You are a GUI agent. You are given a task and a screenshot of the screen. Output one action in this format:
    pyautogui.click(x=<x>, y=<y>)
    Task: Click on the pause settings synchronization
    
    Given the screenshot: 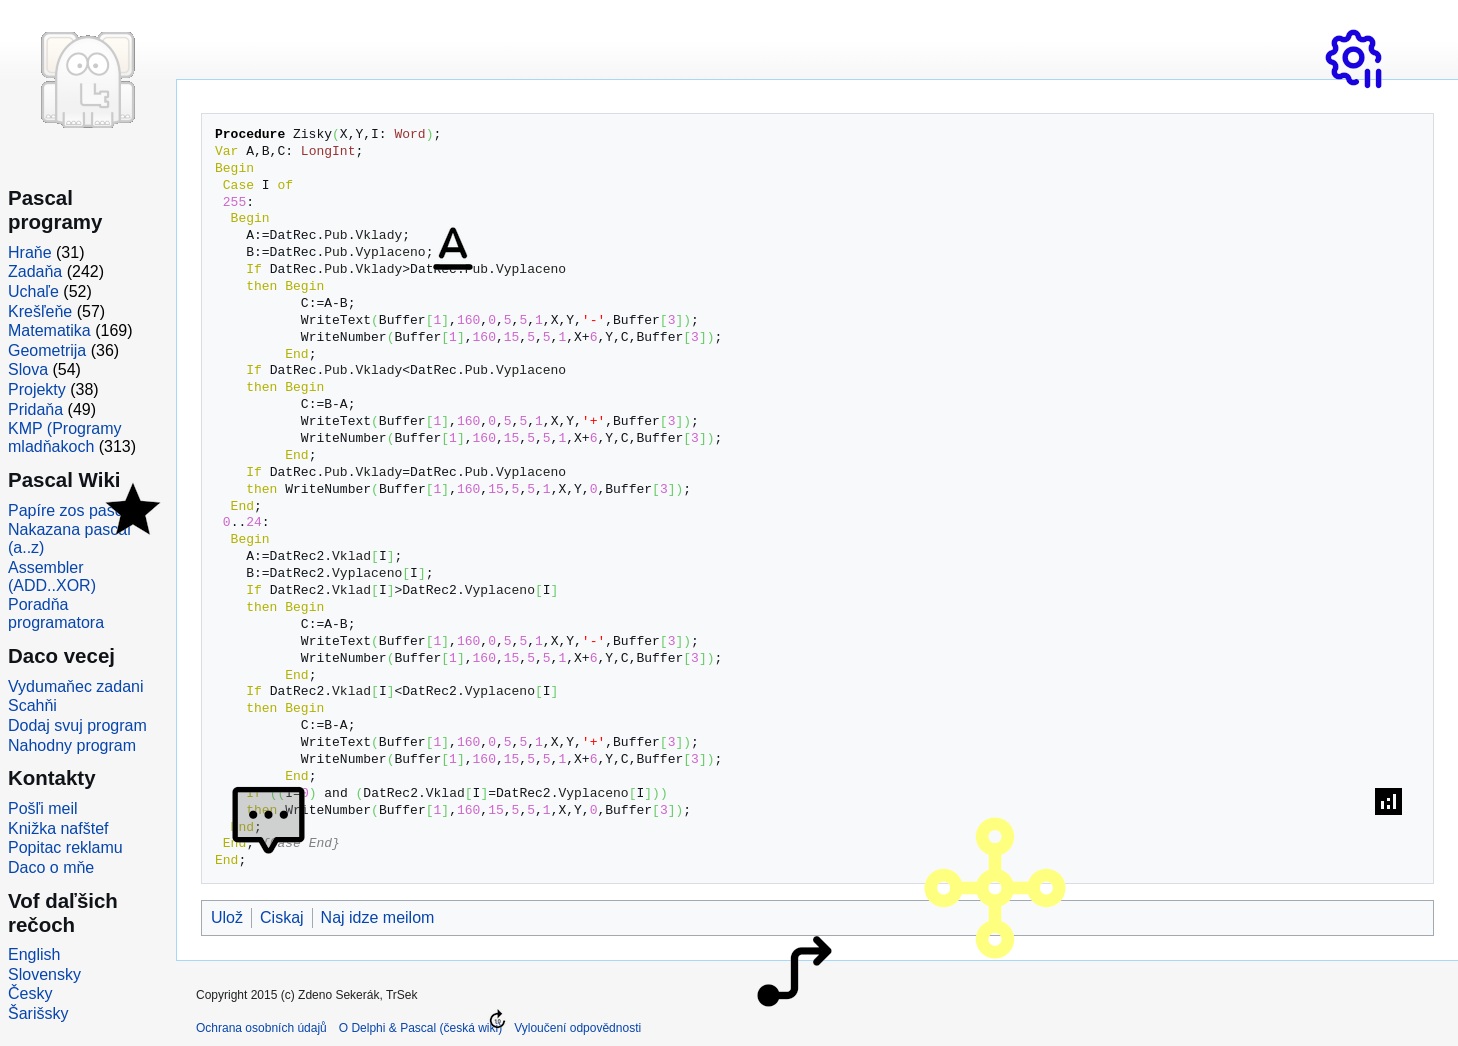 What is the action you would take?
    pyautogui.click(x=1353, y=57)
    